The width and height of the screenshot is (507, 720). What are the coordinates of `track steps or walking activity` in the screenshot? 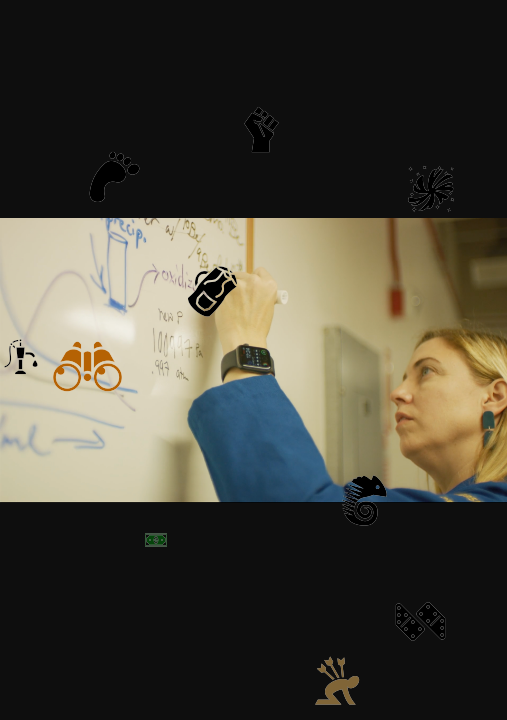 It's located at (114, 177).